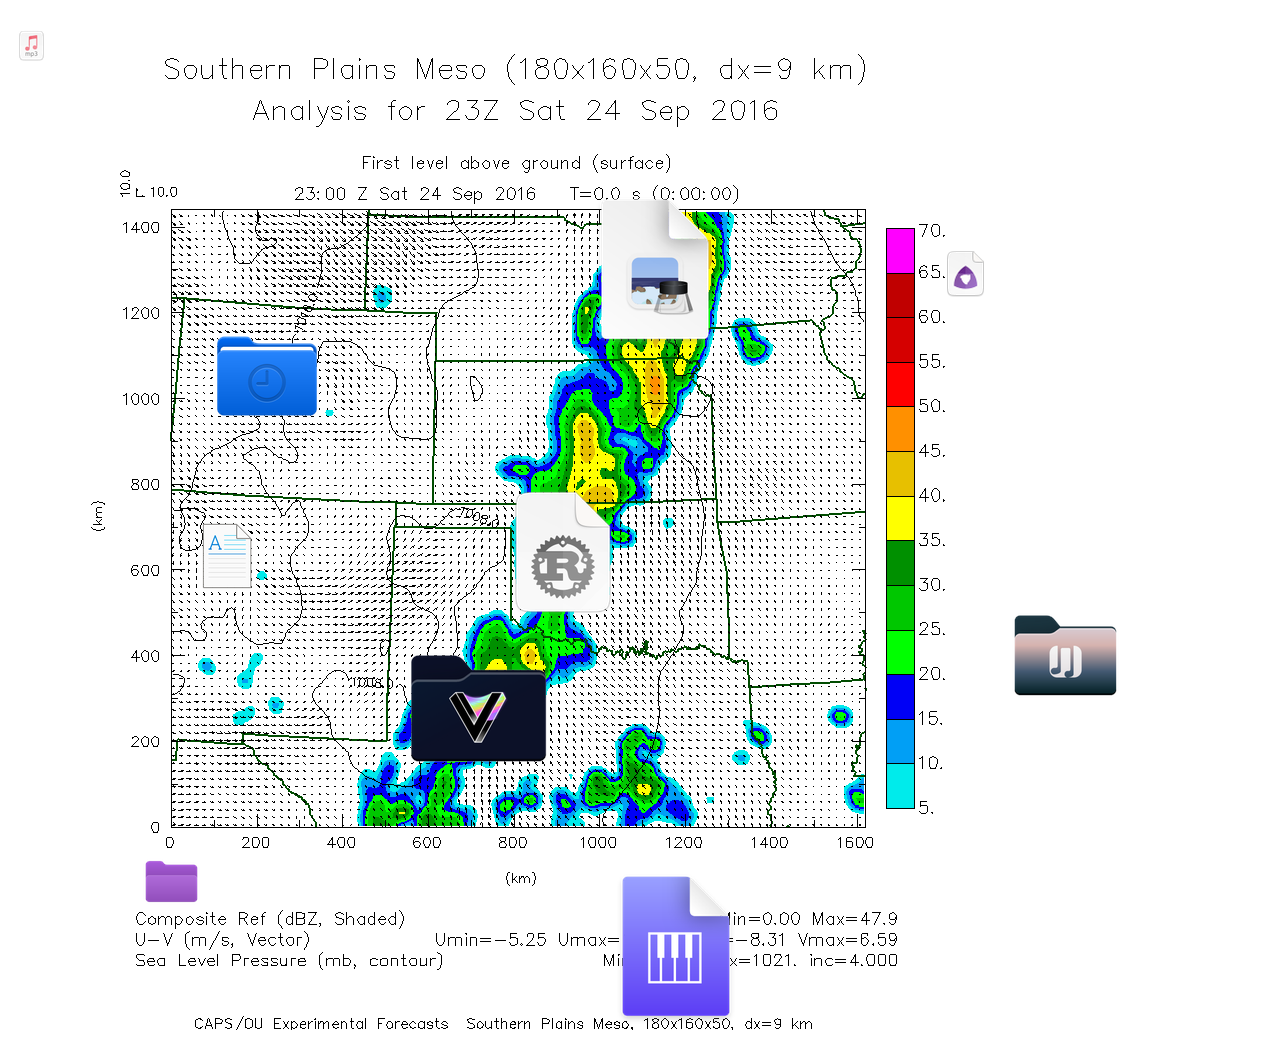 This screenshot has width=1280, height=1038. What do you see at coordinates (227, 556) in the screenshot?
I see `open a text document or word processing file` at bounding box center [227, 556].